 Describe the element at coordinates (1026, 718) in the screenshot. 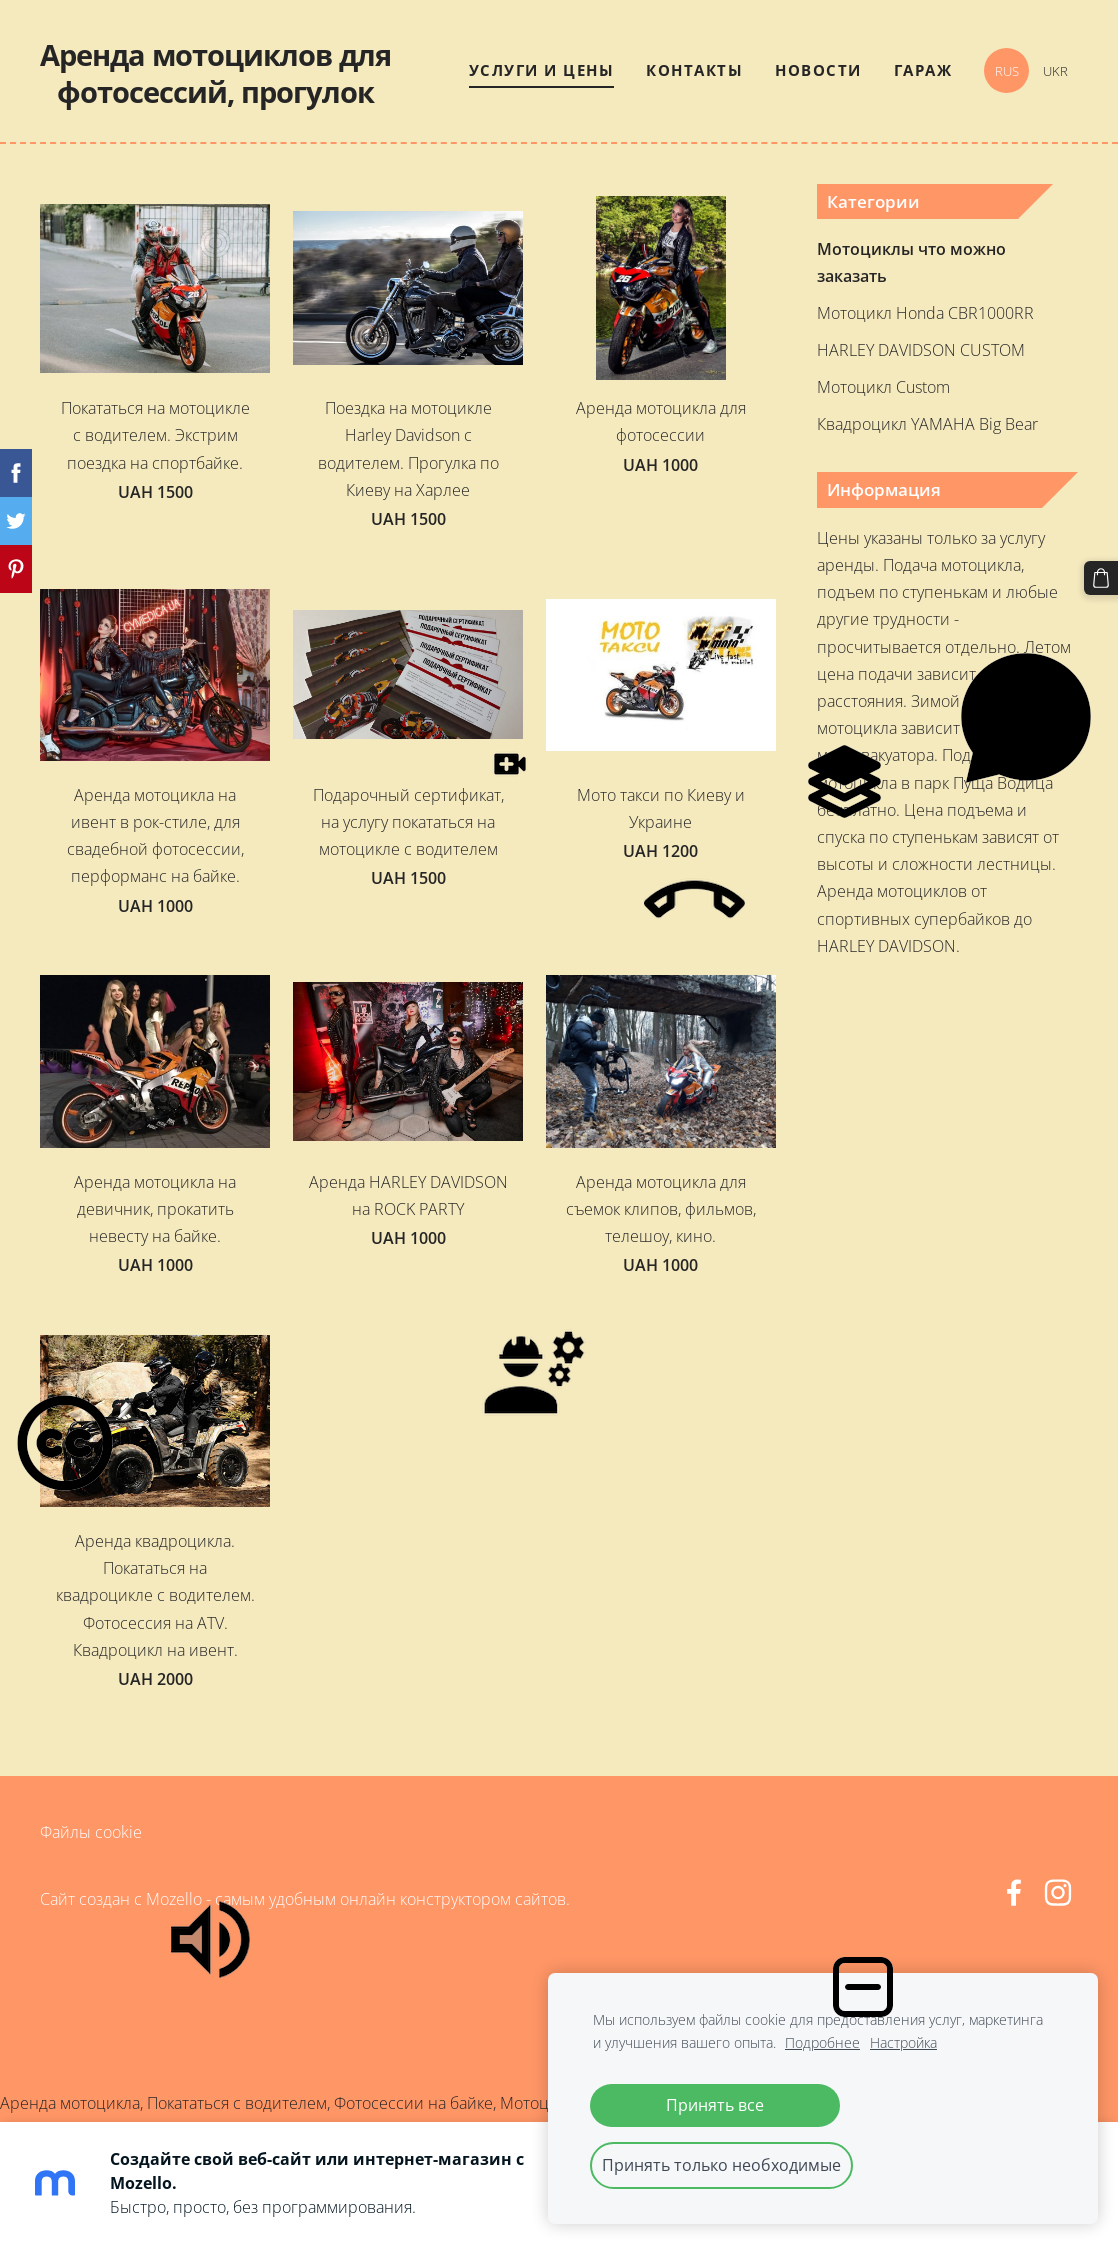

I see `open chat or messaging` at that location.